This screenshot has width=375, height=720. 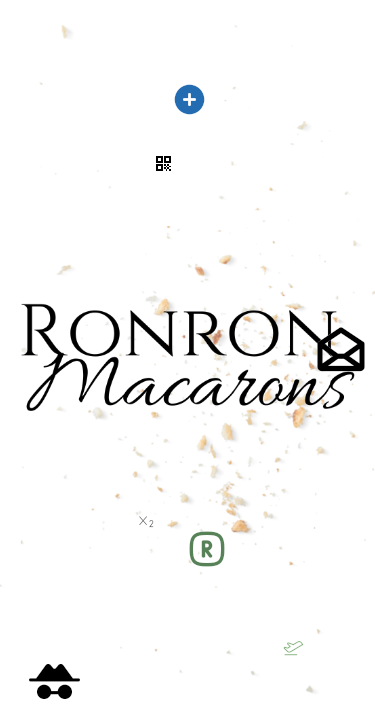 What do you see at coordinates (163, 163) in the screenshot?
I see `scan or generate a QR code` at bounding box center [163, 163].